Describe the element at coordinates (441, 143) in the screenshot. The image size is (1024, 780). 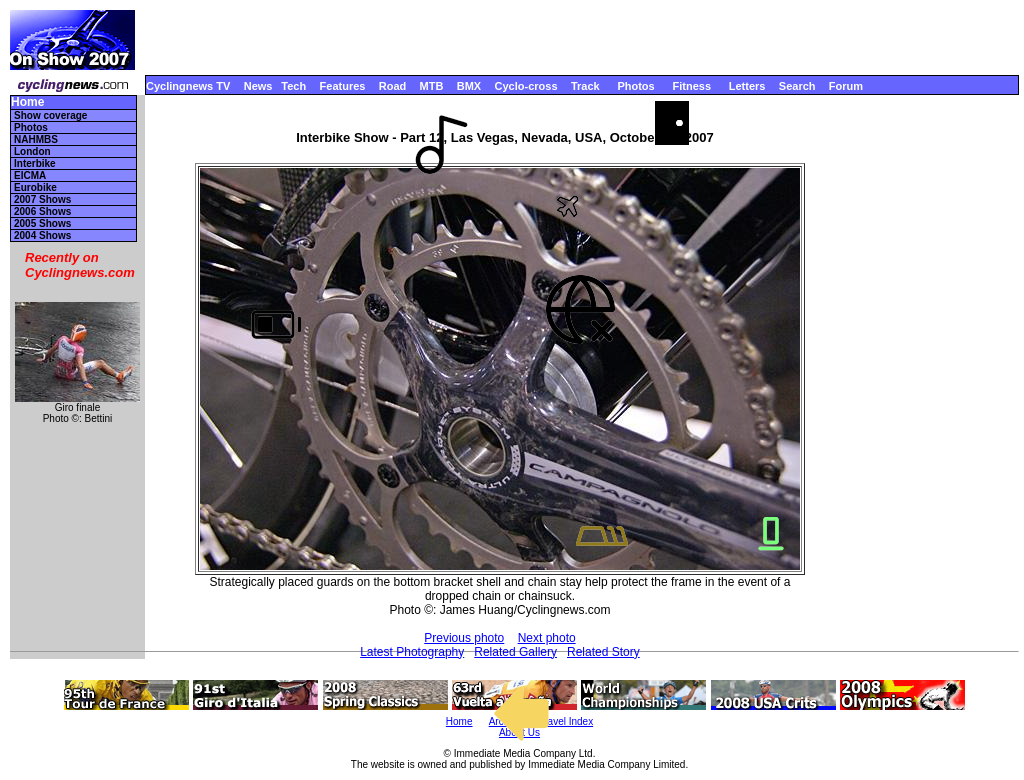
I see `access music or audio player` at that location.